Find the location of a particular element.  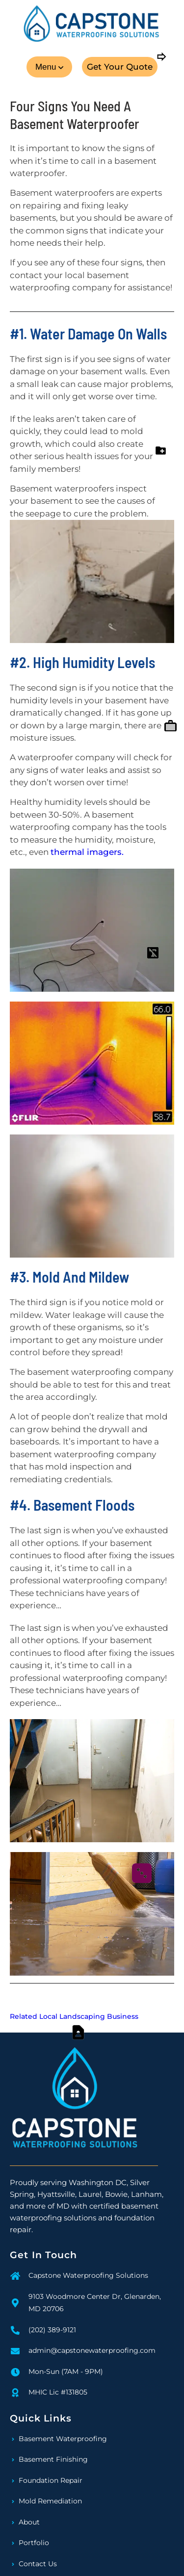

disable text formatting is located at coordinates (153, 953).